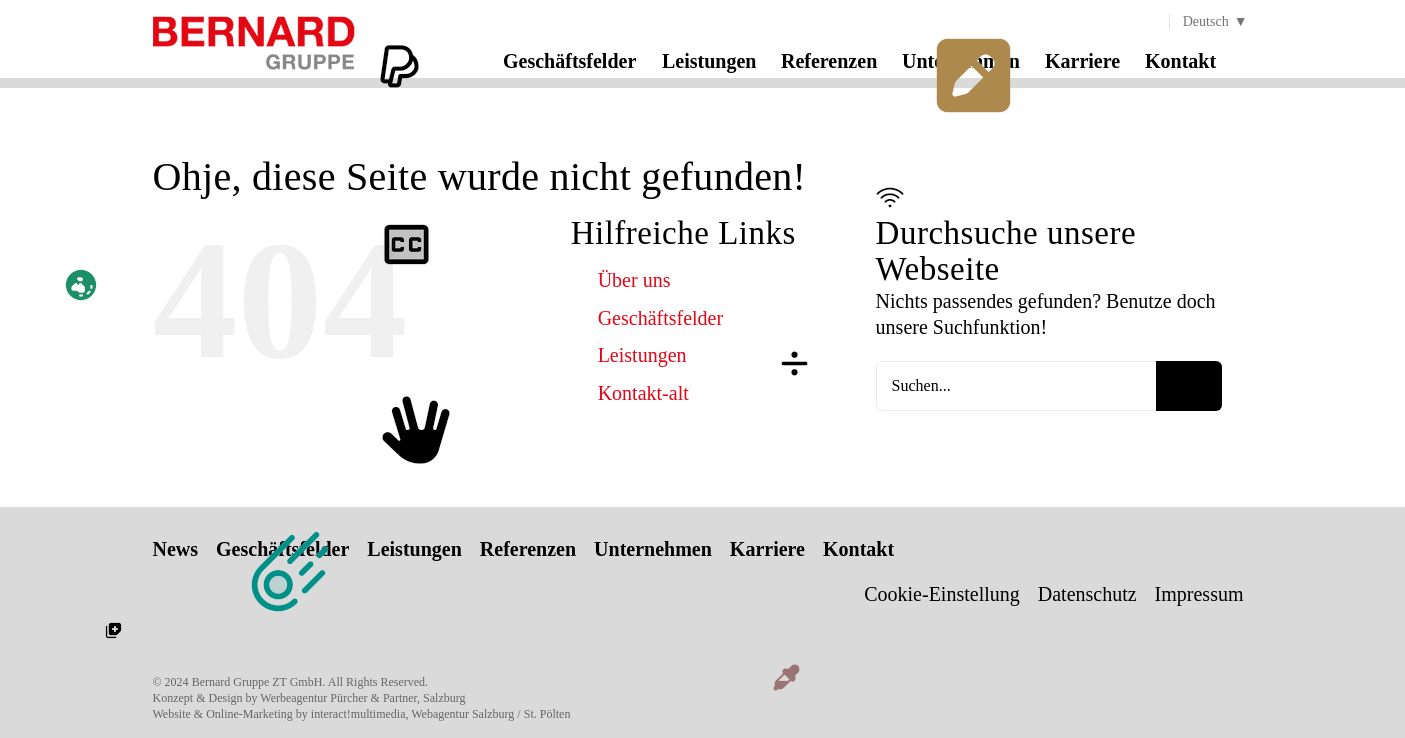 The width and height of the screenshot is (1405, 738). Describe the element at coordinates (290, 573) in the screenshot. I see `indicates a meteor or space-related feature` at that location.